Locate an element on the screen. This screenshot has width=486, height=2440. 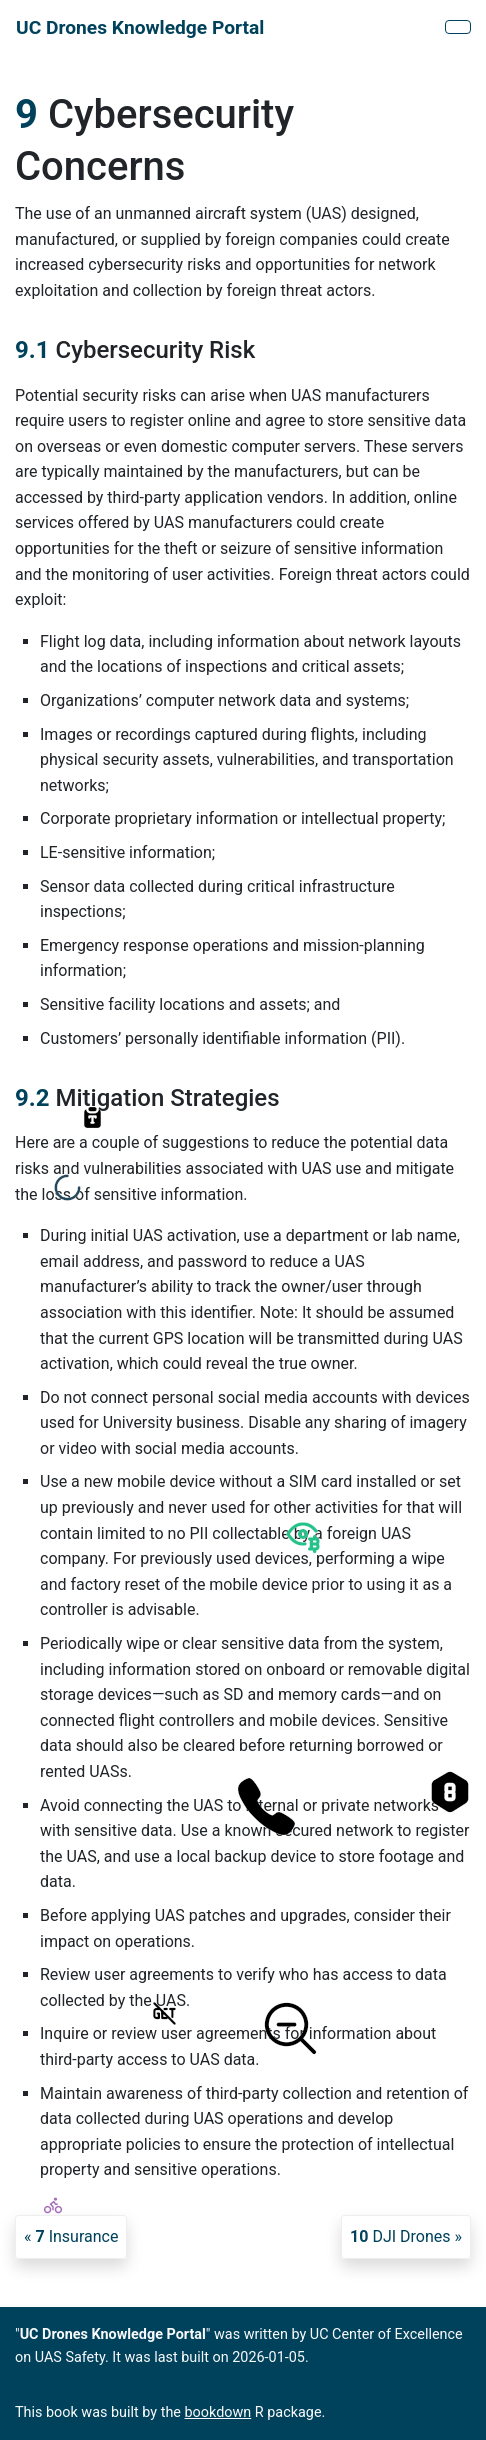
select bicycle as transportation mode is located at coordinates (53, 2205).